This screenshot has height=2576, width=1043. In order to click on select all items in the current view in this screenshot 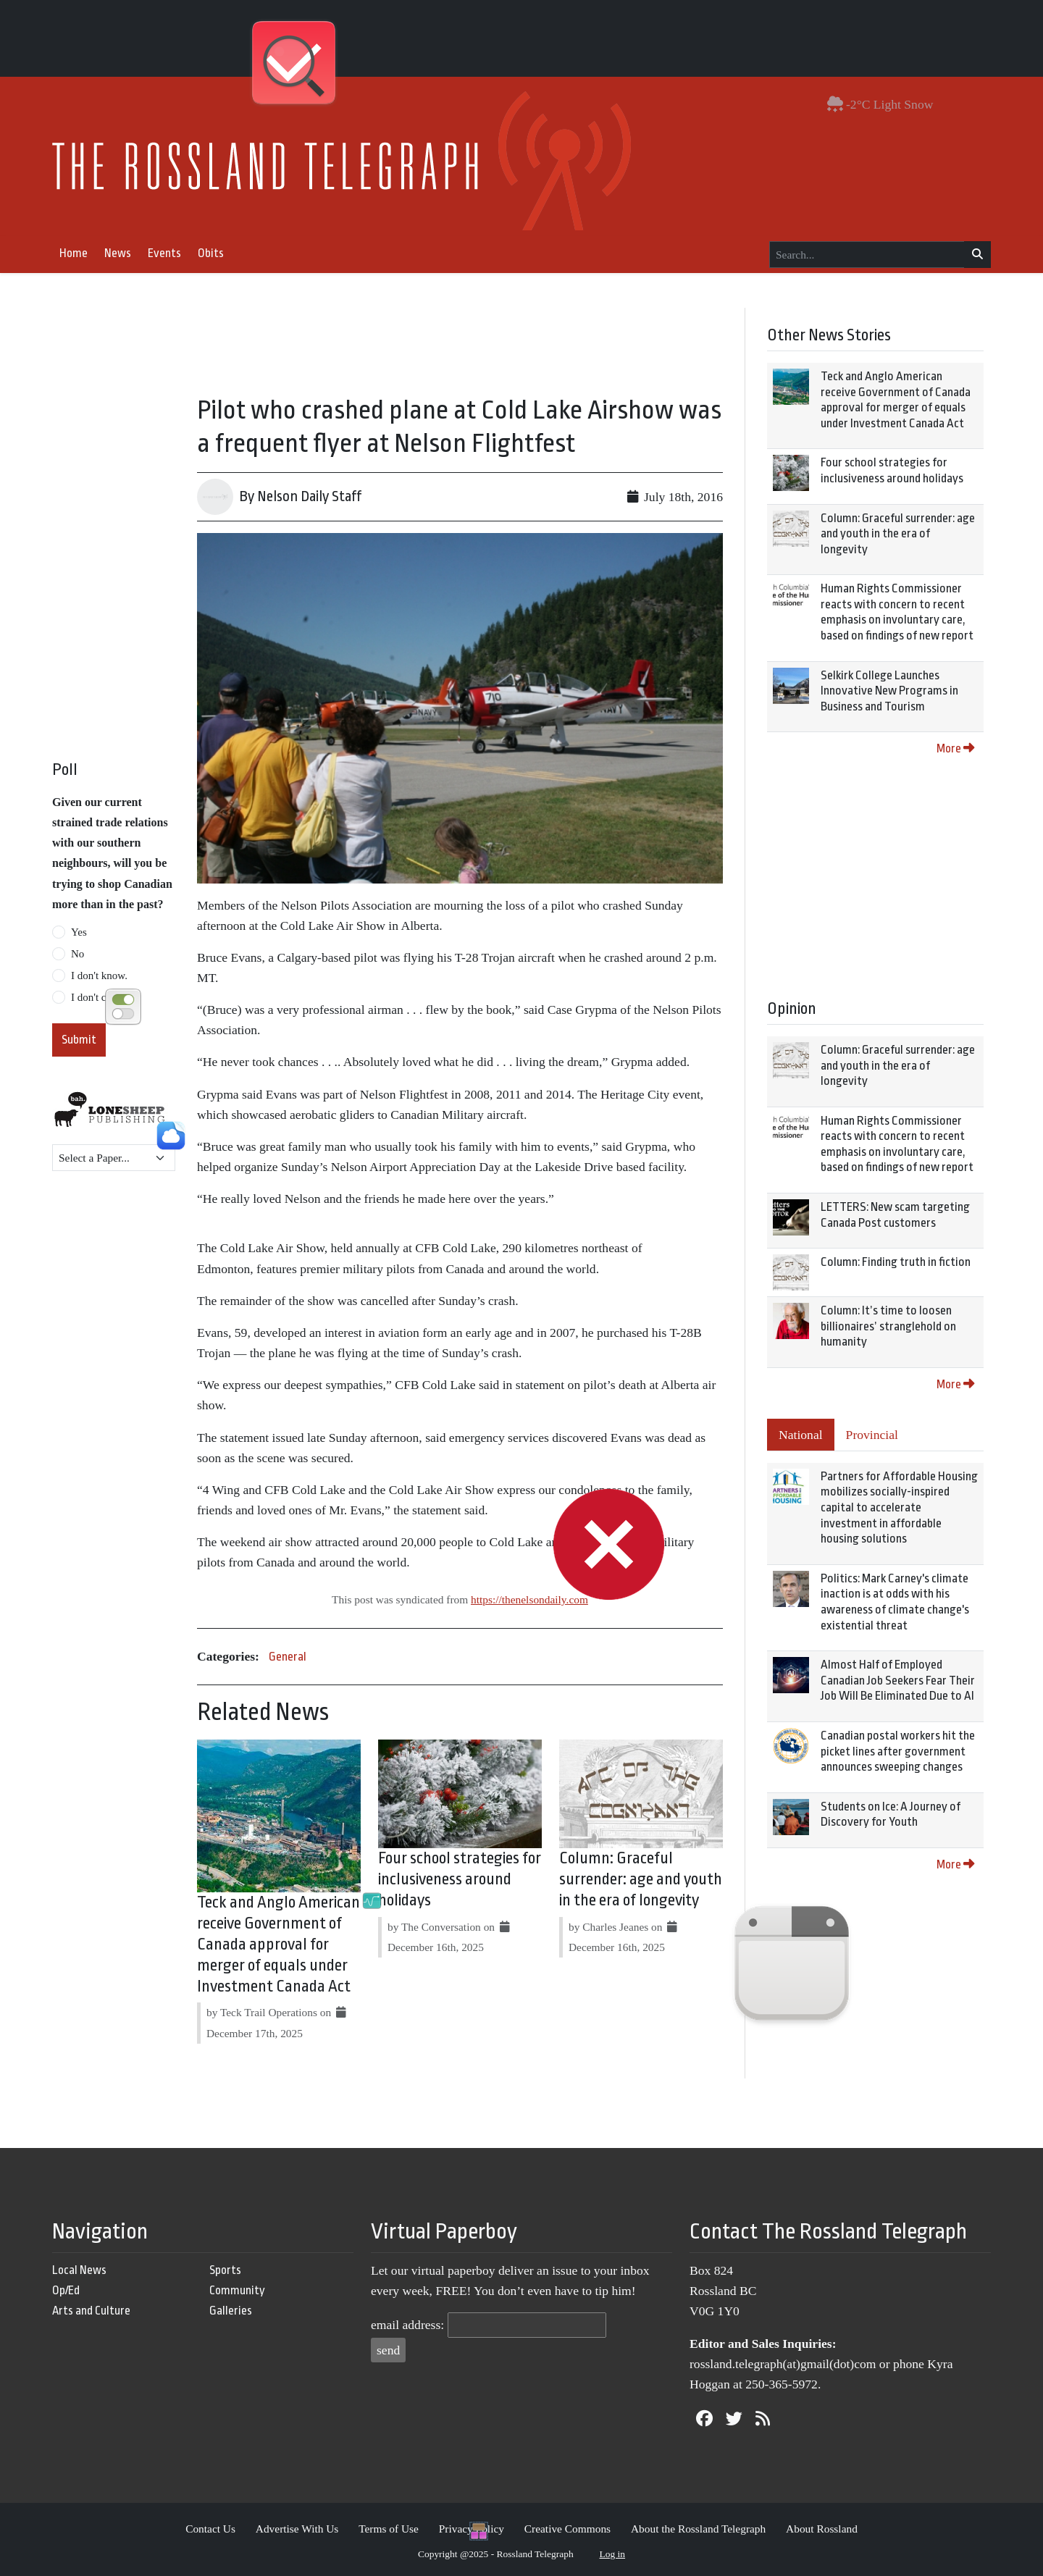, I will do `click(479, 2531)`.